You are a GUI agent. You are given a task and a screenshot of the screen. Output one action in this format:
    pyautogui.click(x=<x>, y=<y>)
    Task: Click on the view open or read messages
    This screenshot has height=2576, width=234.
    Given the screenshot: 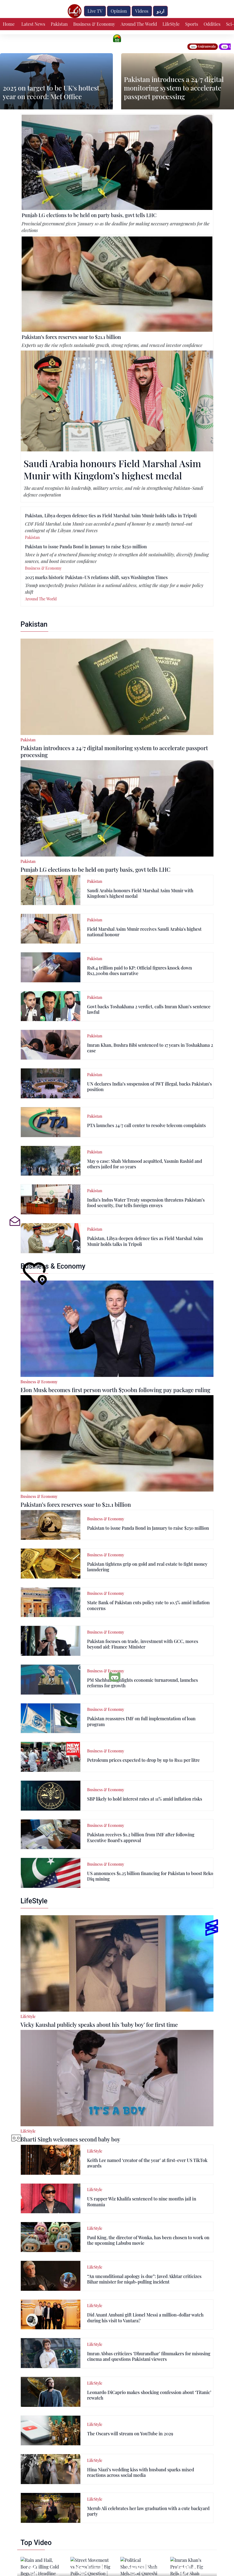 What is the action you would take?
    pyautogui.click(x=15, y=1221)
    